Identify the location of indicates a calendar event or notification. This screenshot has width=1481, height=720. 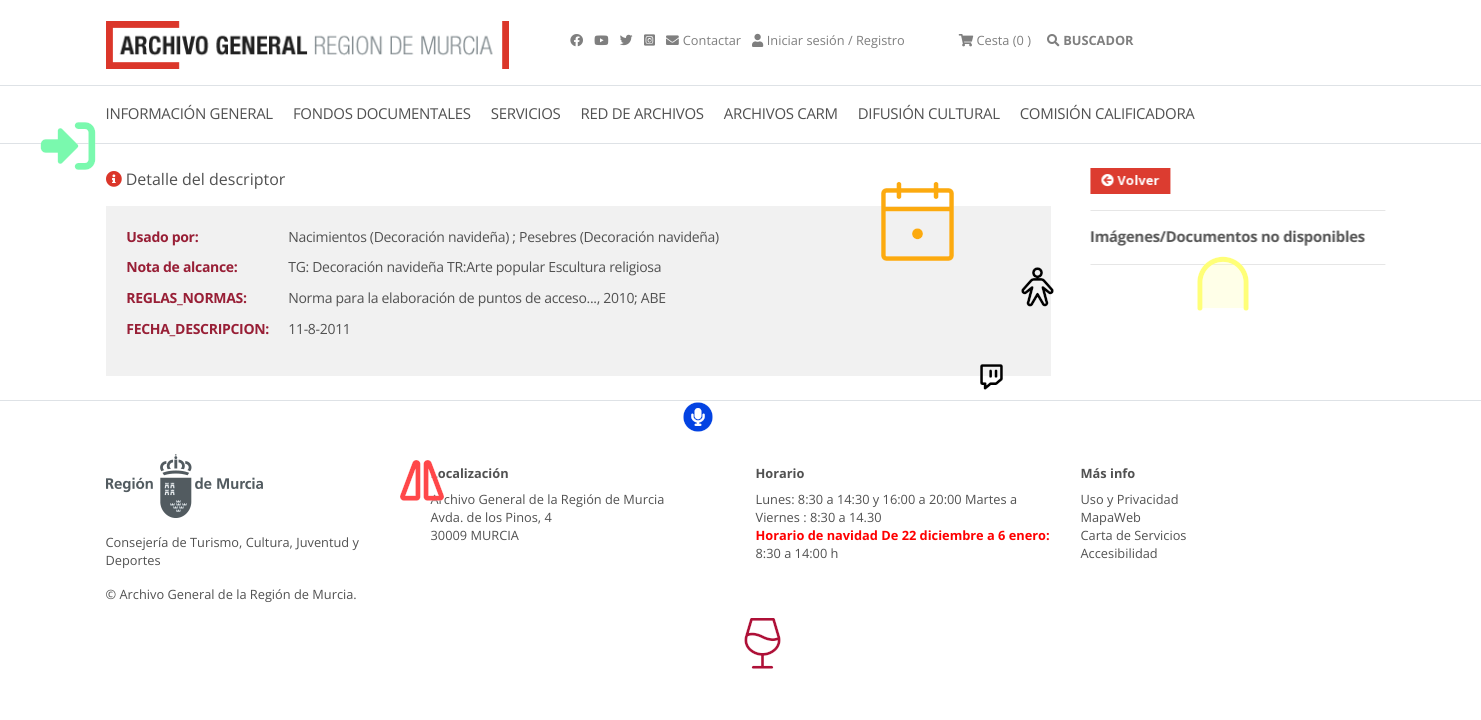
(917, 224).